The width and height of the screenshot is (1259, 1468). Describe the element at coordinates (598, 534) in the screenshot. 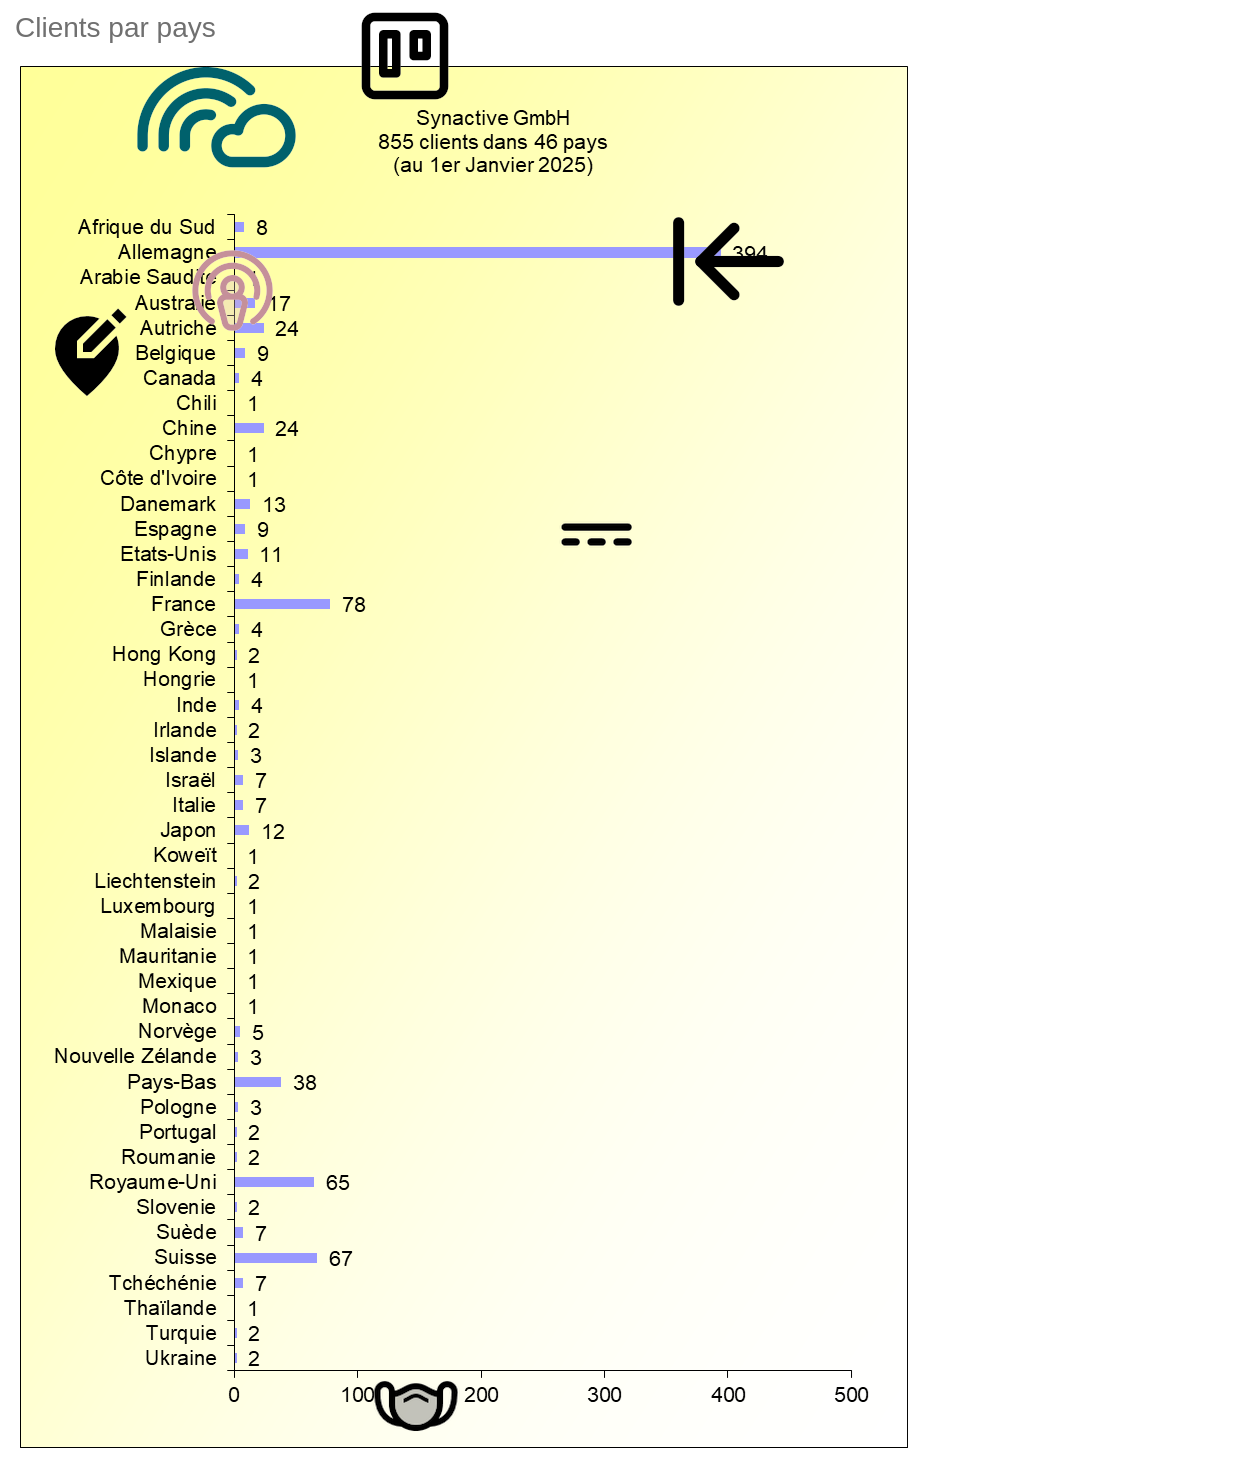

I see `power input or DC power connection port` at that location.